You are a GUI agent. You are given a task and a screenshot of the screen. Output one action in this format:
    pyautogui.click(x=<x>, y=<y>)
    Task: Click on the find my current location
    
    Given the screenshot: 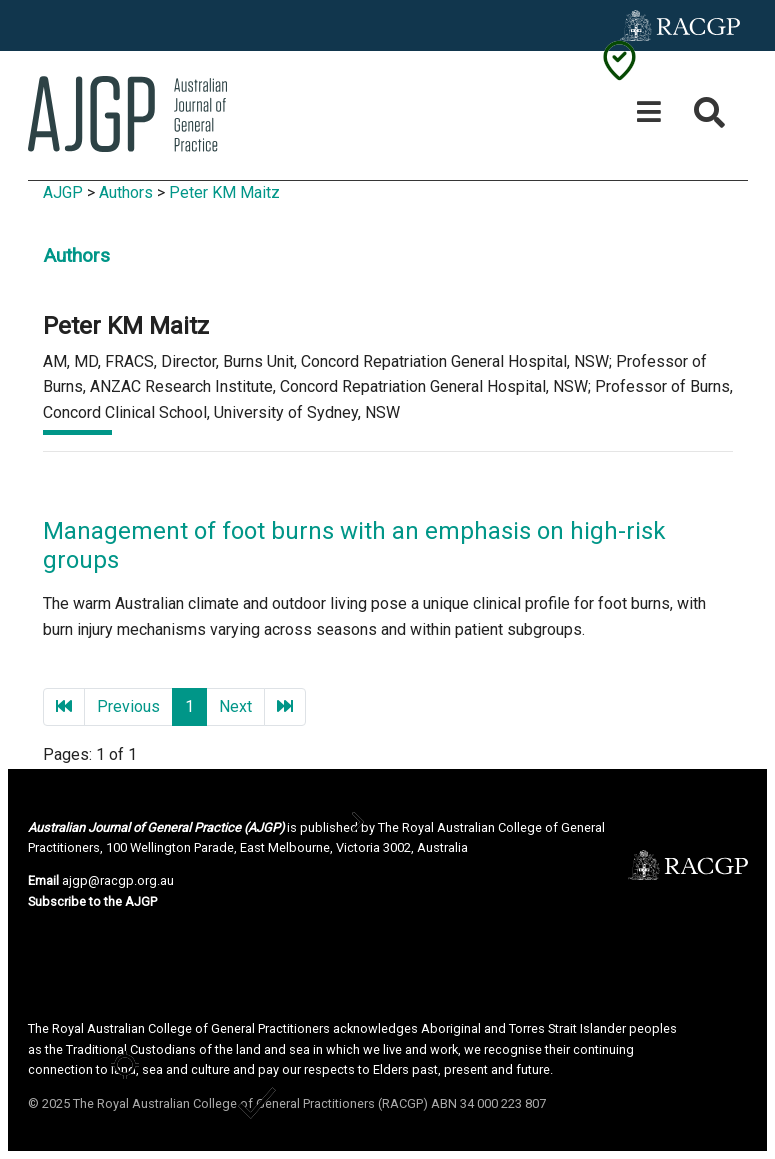 What is the action you would take?
    pyautogui.click(x=125, y=1065)
    